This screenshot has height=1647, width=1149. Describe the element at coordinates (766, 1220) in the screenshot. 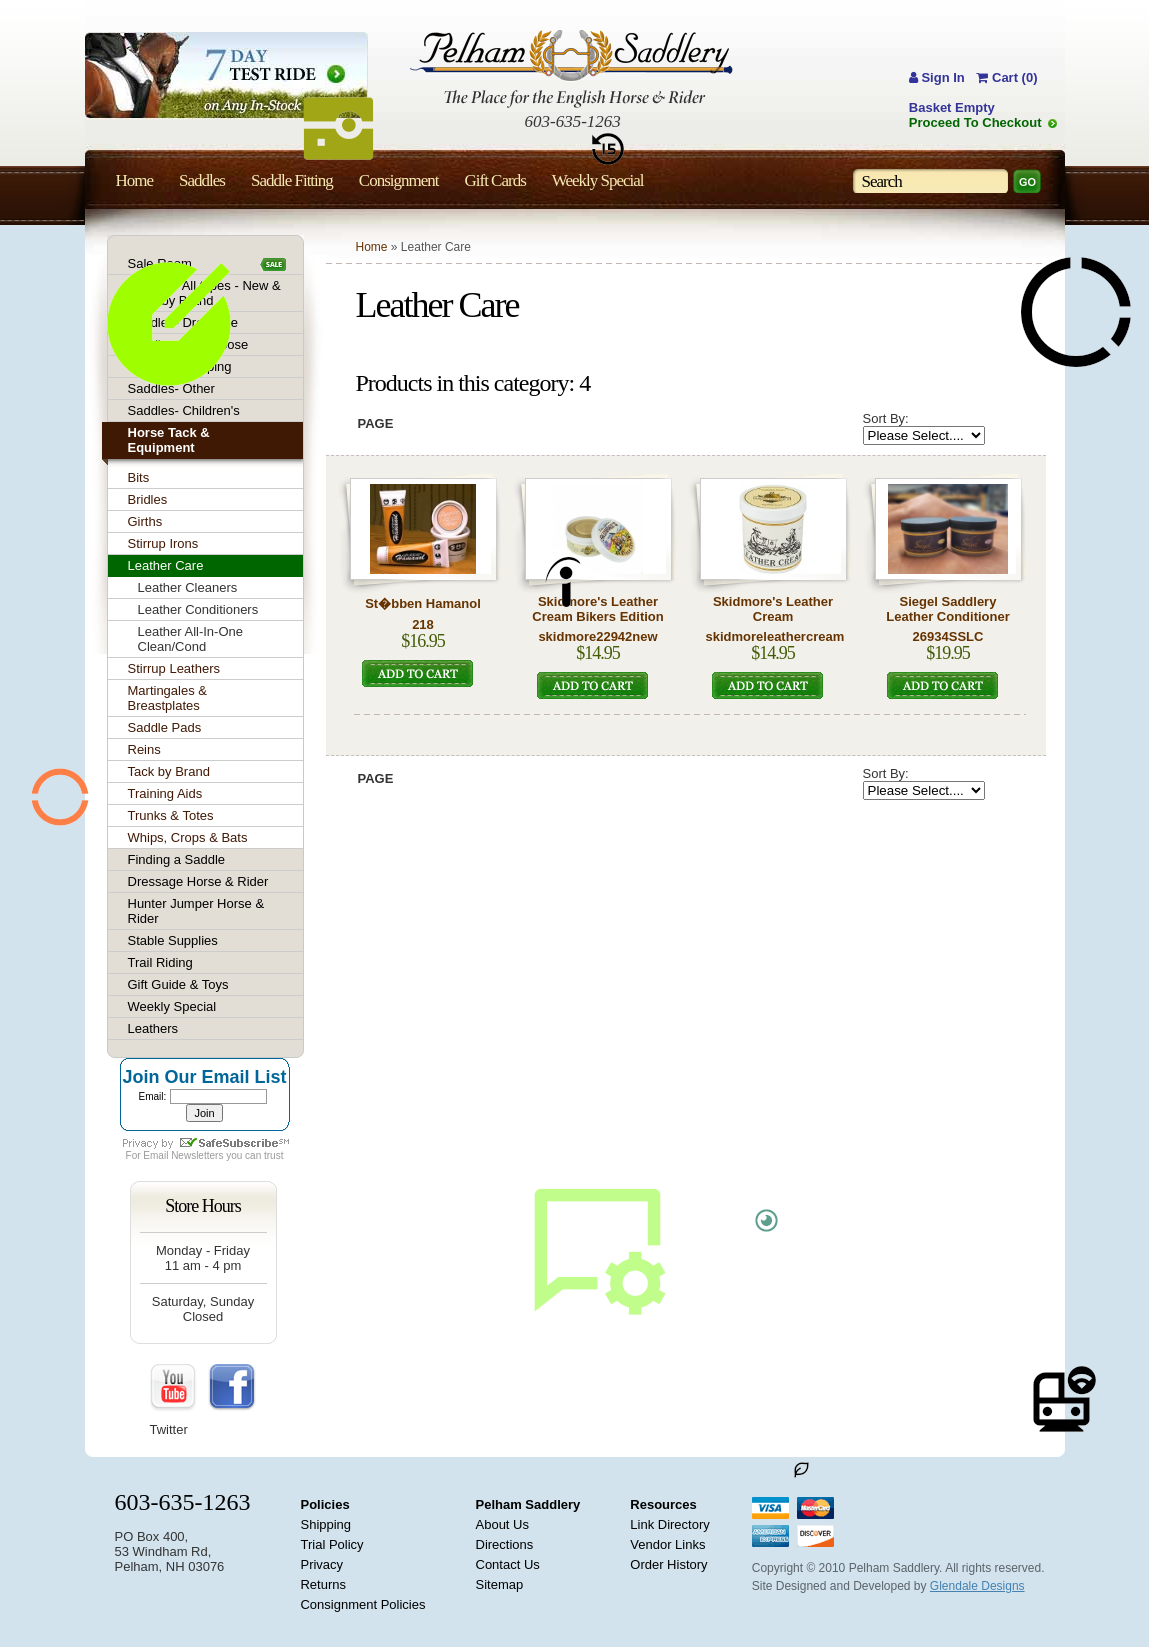

I see `view or preview content` at that location.